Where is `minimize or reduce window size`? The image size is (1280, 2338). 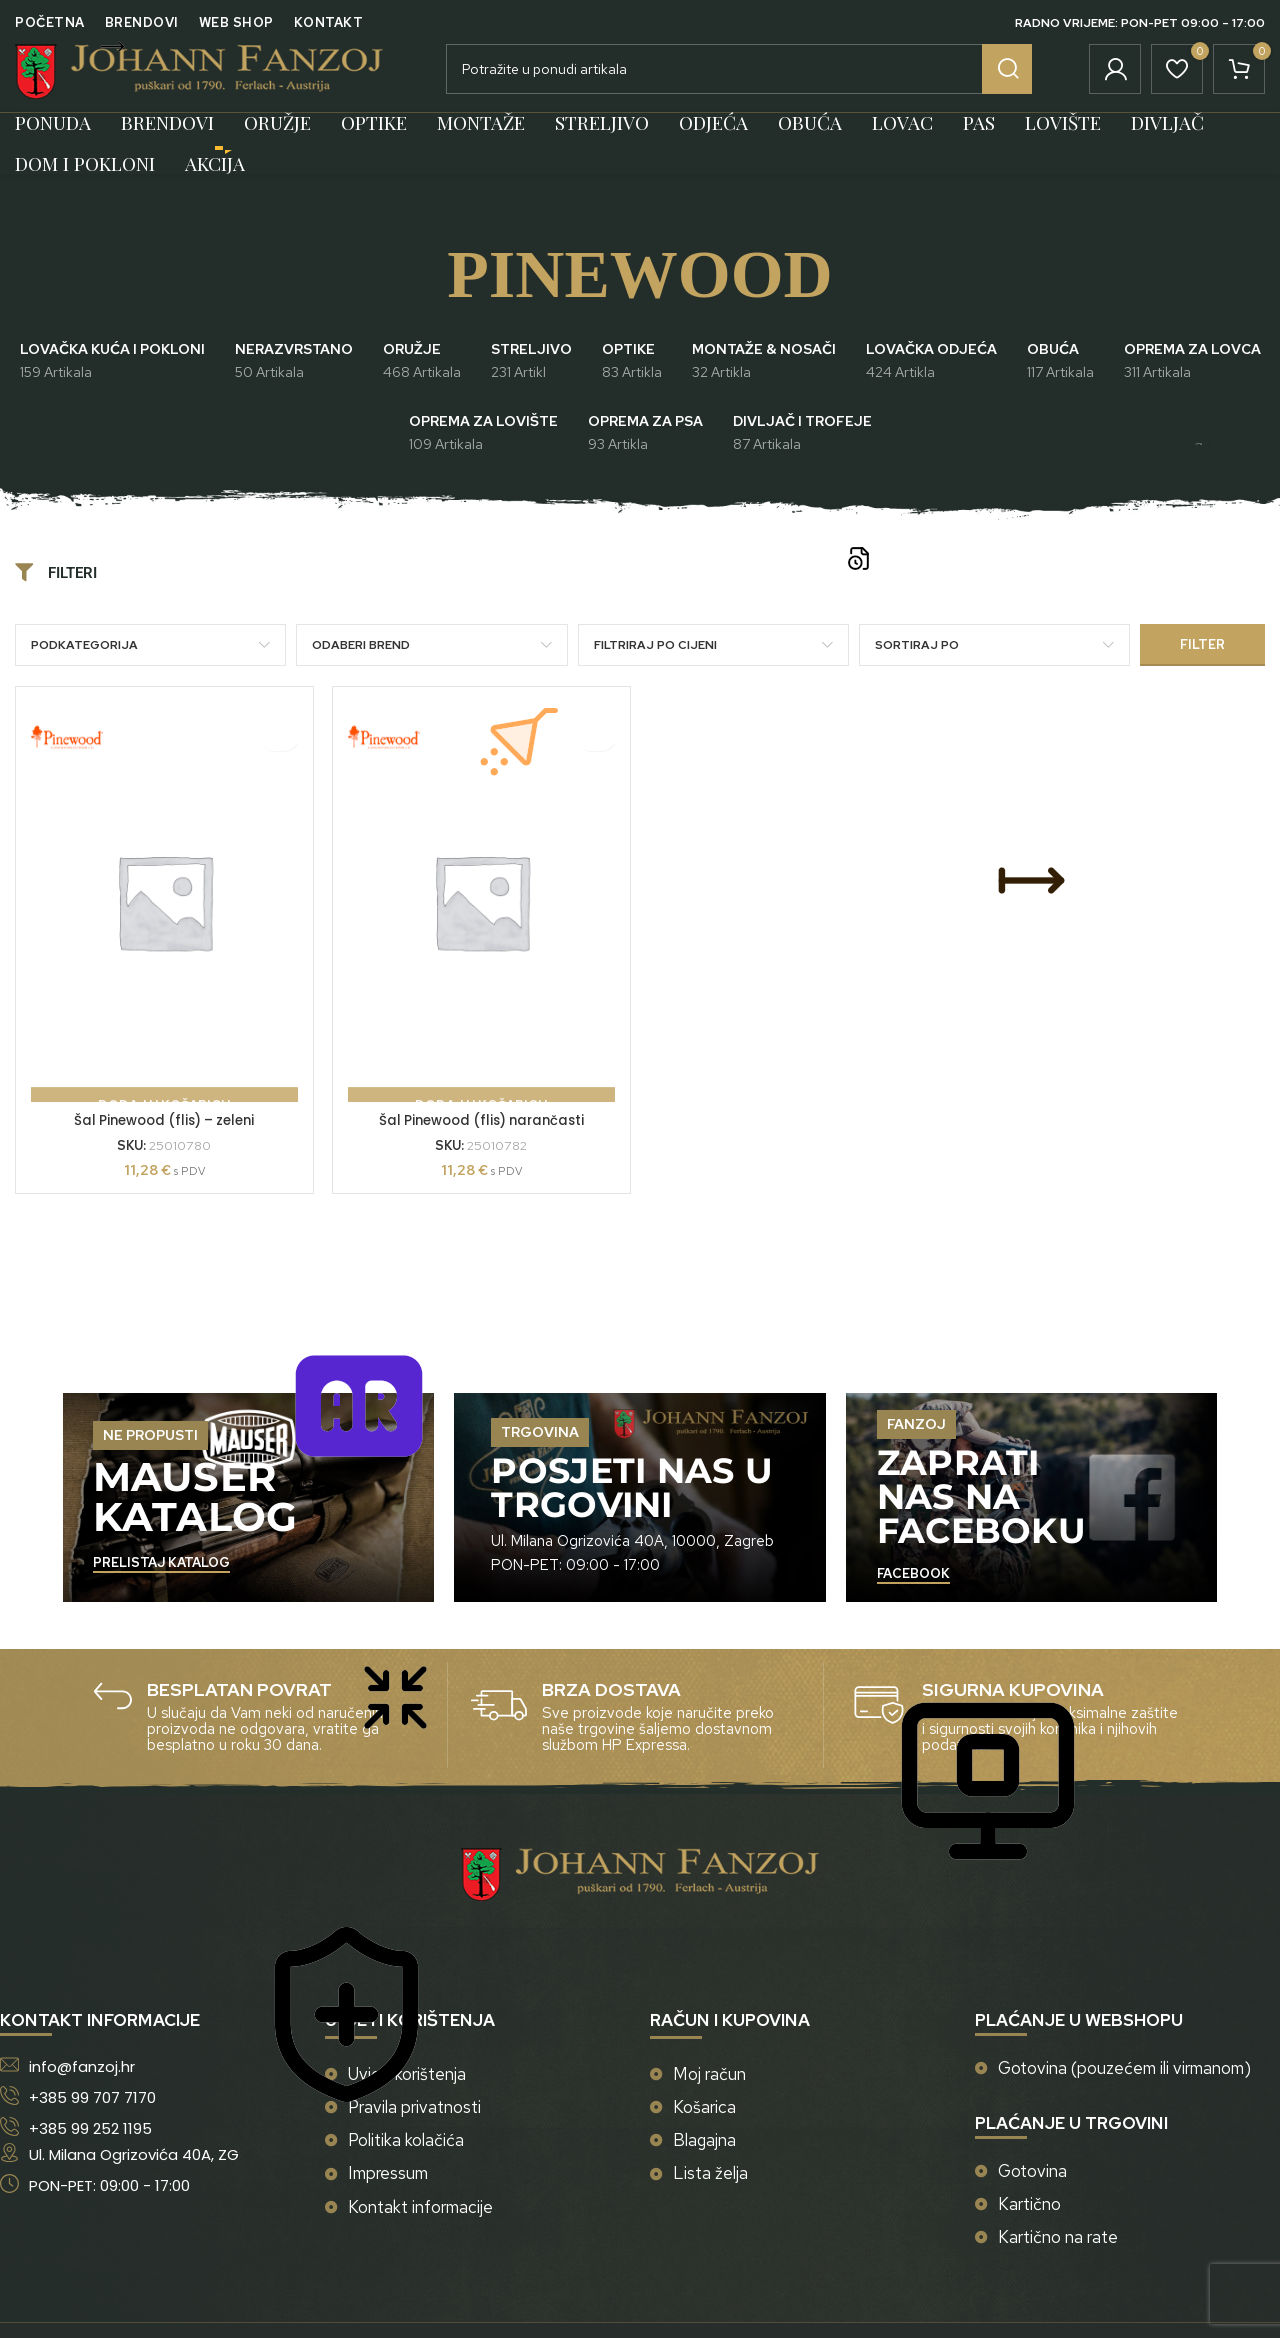
minimize or reduce window size is located at coordinates (395, 1697).